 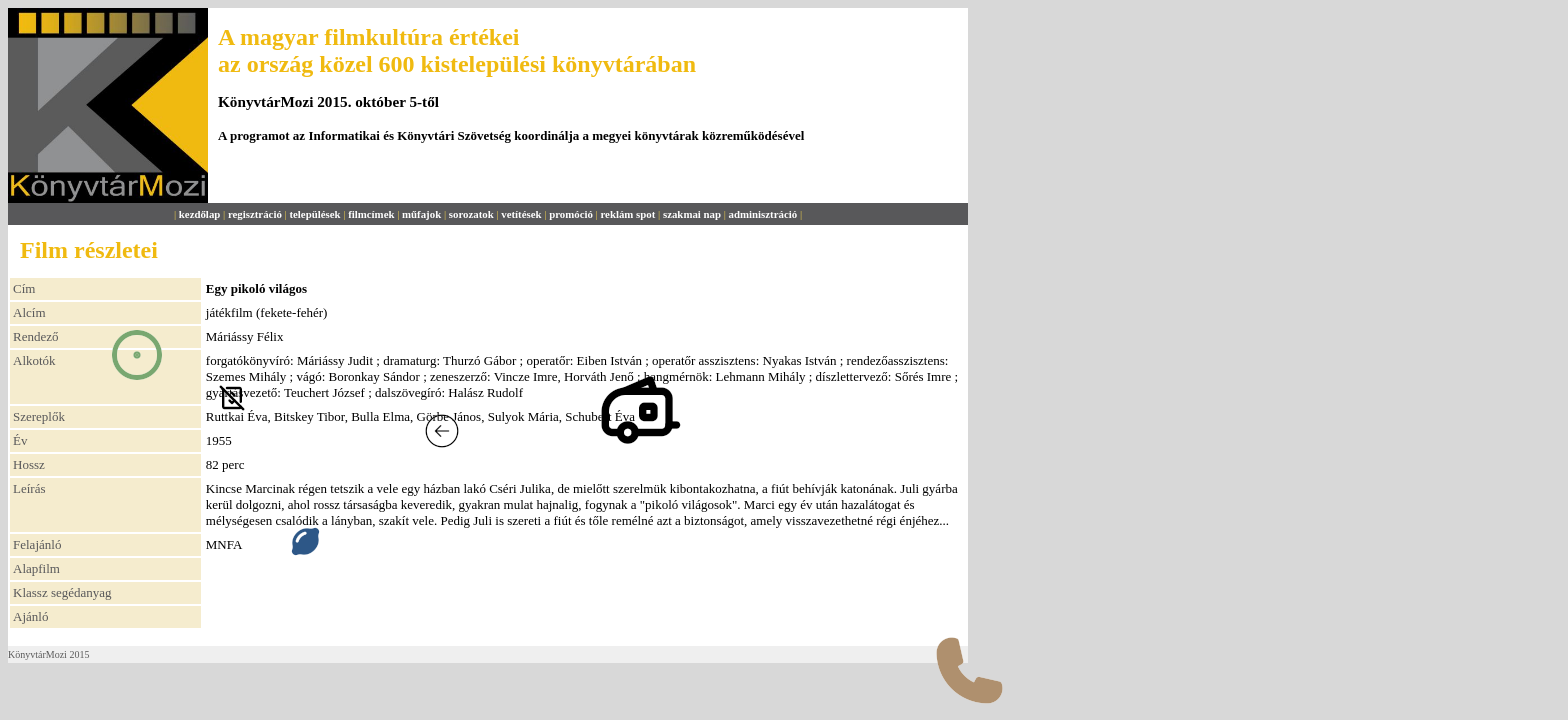 I want to click on indicates fresh or organic content, so click(x=305, y=541).